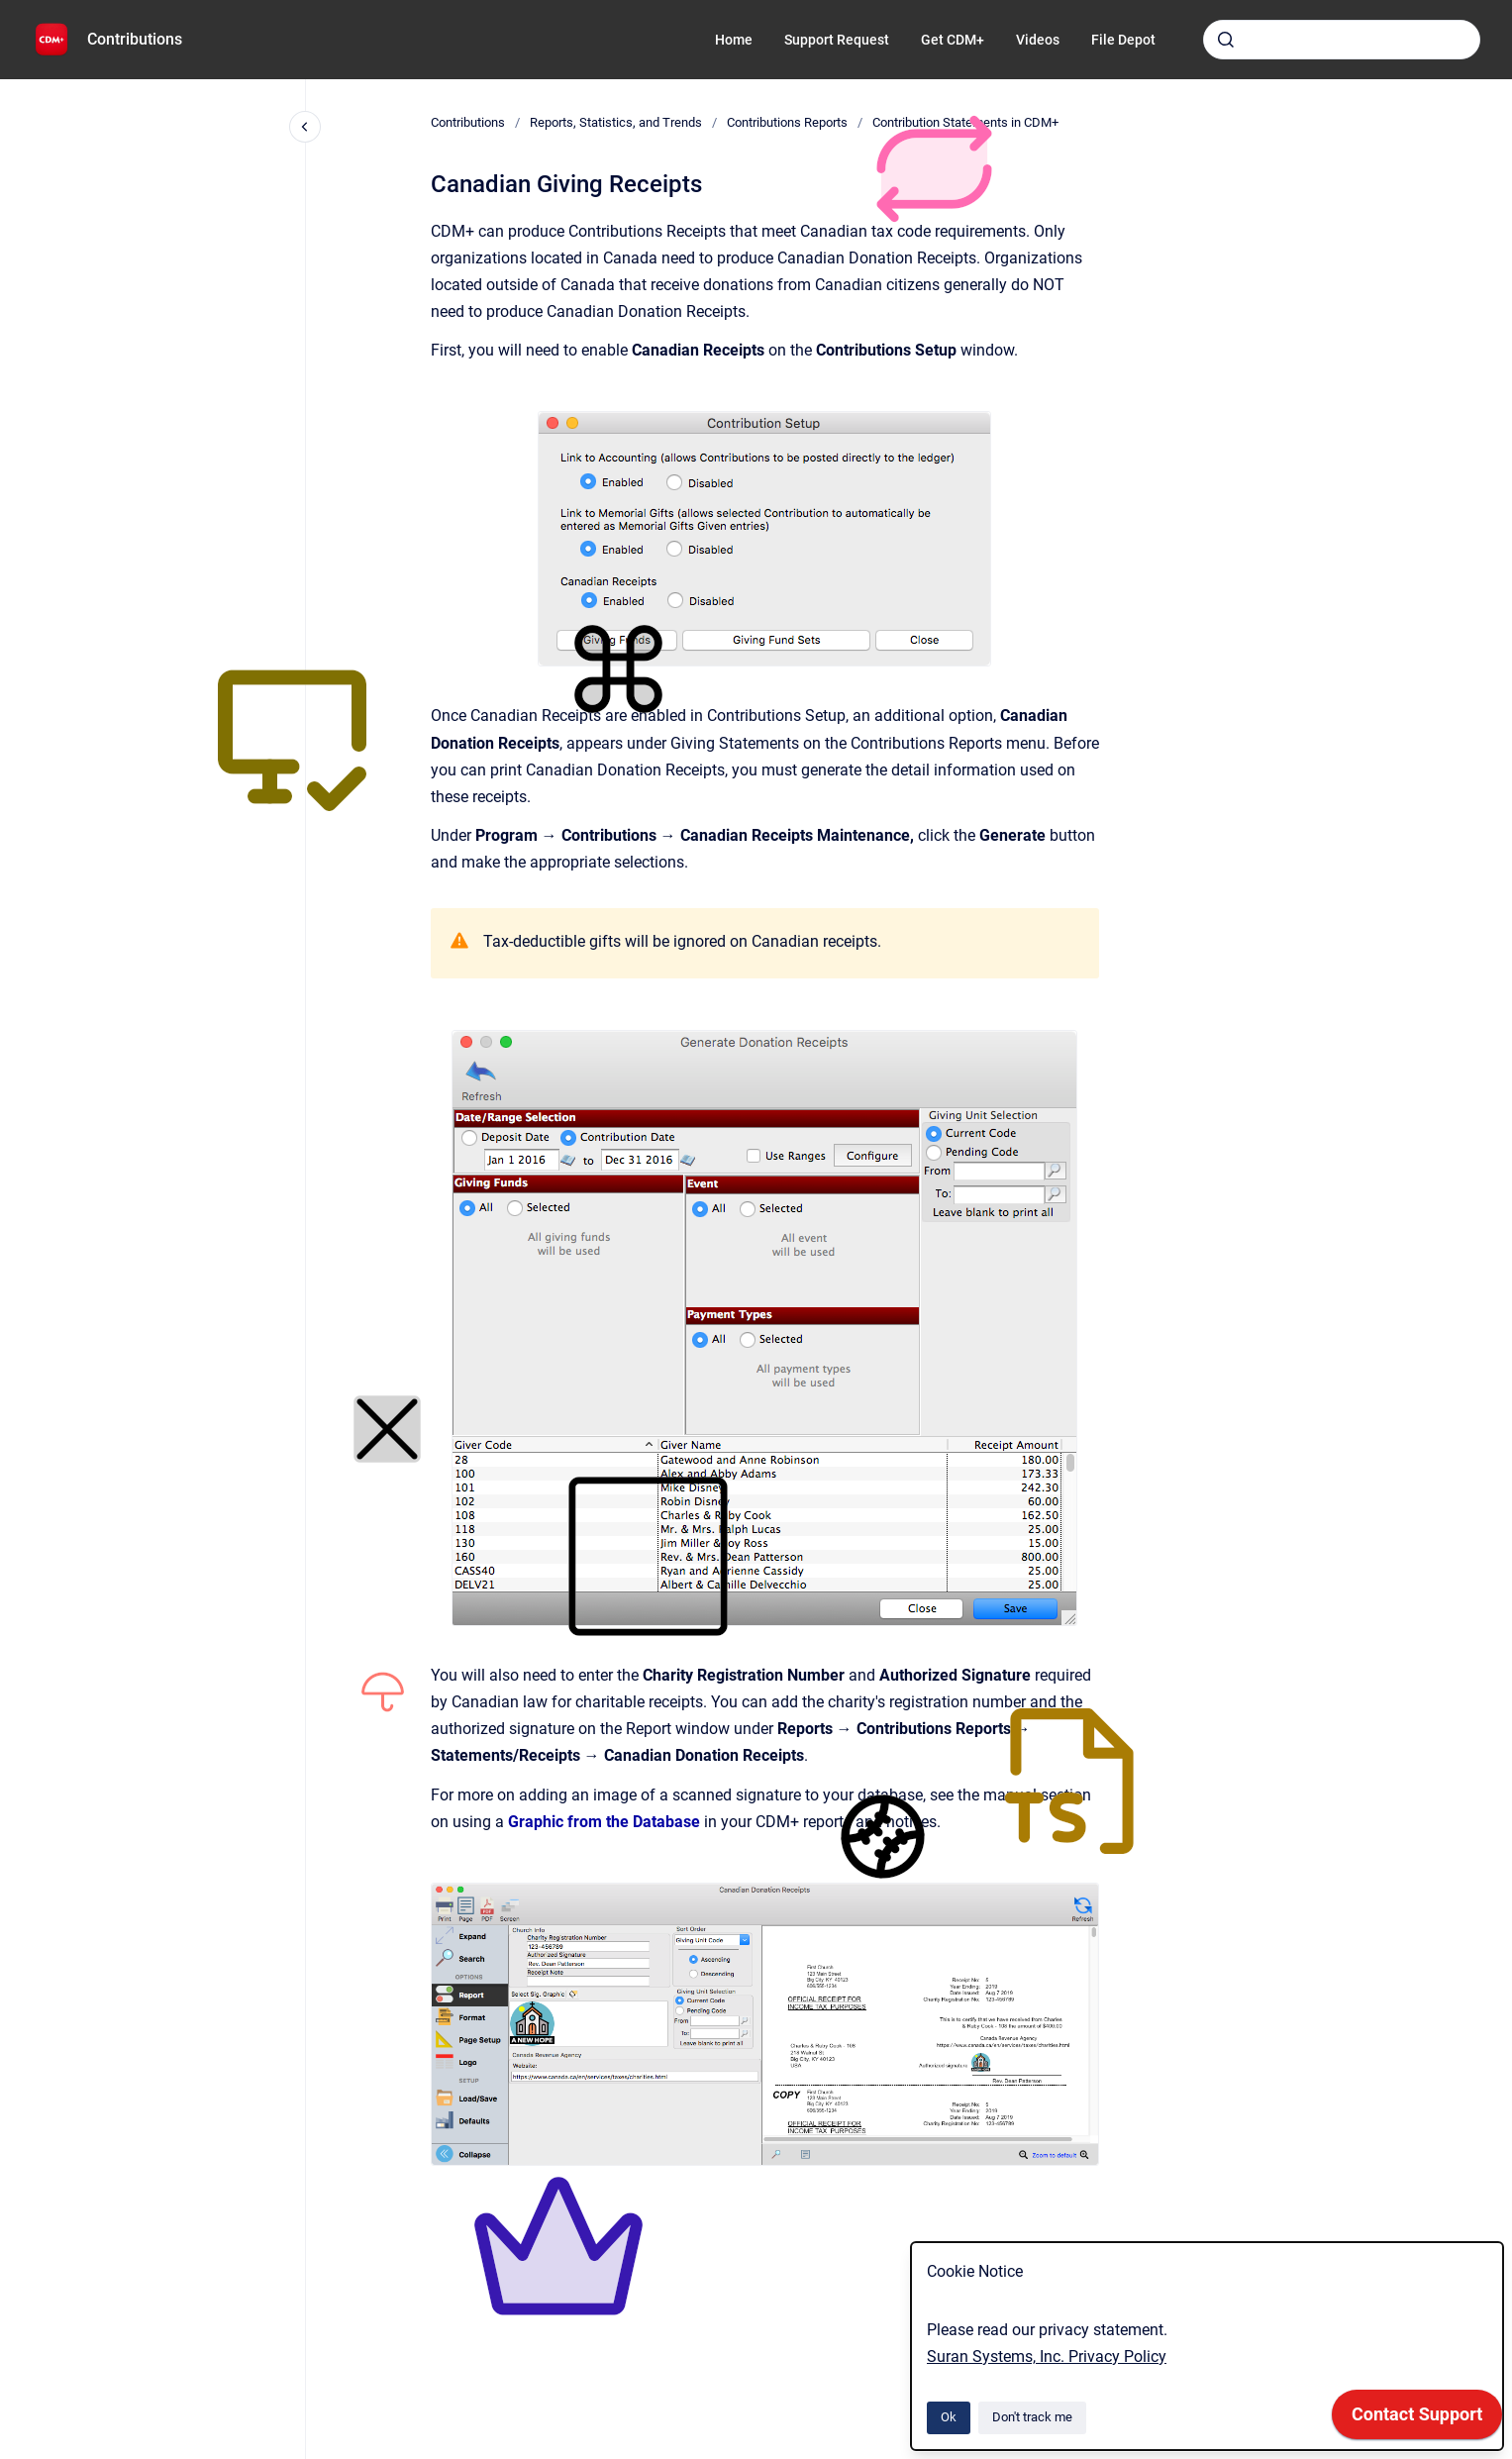 The height and width of the screenshot is (2459, 1512). What do you see at coordinates (558, 2255) in the screenshot?
I see `indicates premium or pro membership status` at bounding box center [558, 2255].